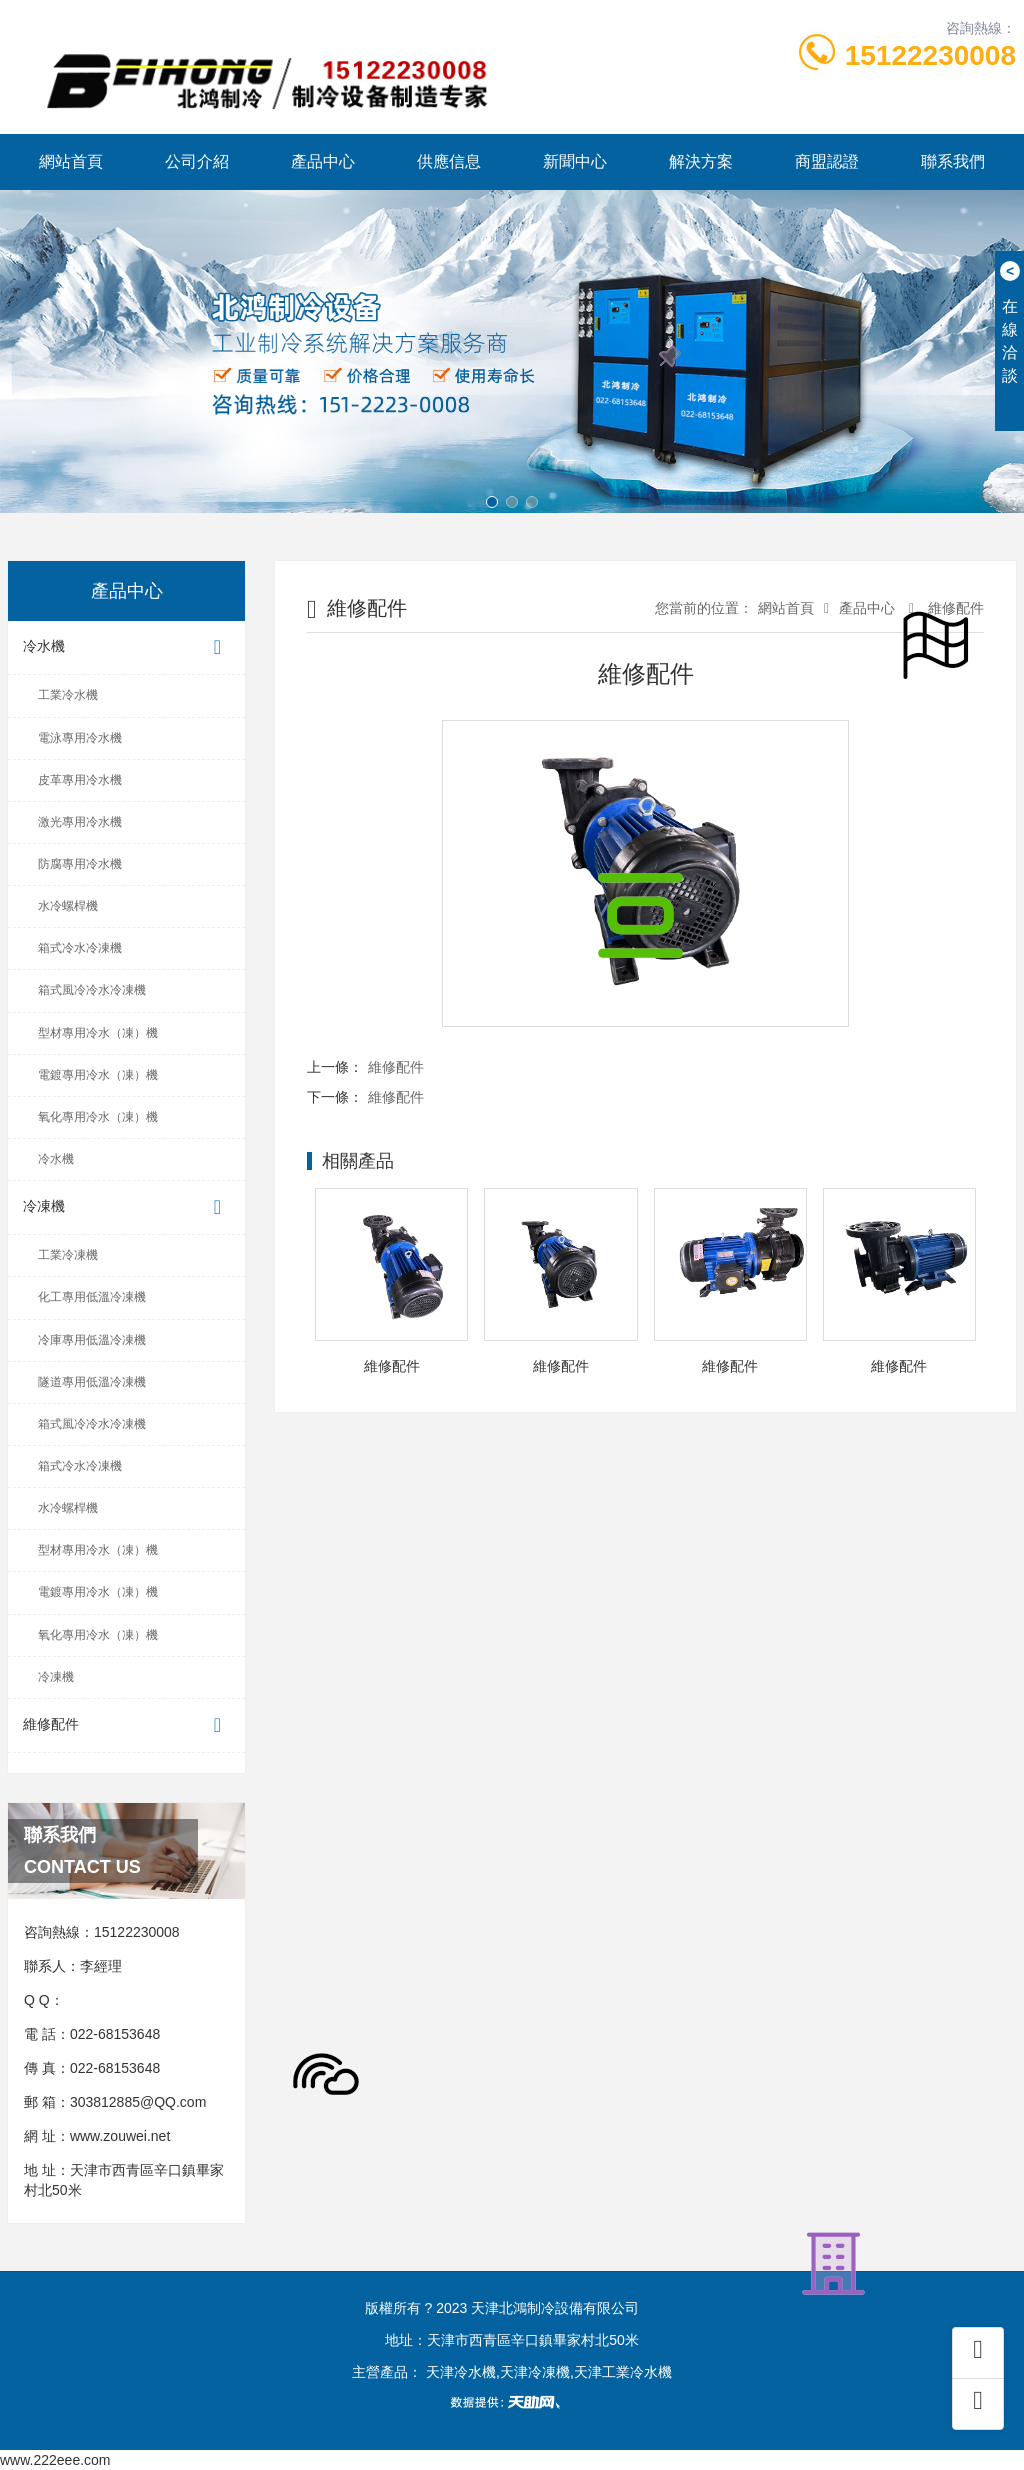  Describe the element at coordinates (833, 2263) in the screenshot. I see `view building or office location` at that location.